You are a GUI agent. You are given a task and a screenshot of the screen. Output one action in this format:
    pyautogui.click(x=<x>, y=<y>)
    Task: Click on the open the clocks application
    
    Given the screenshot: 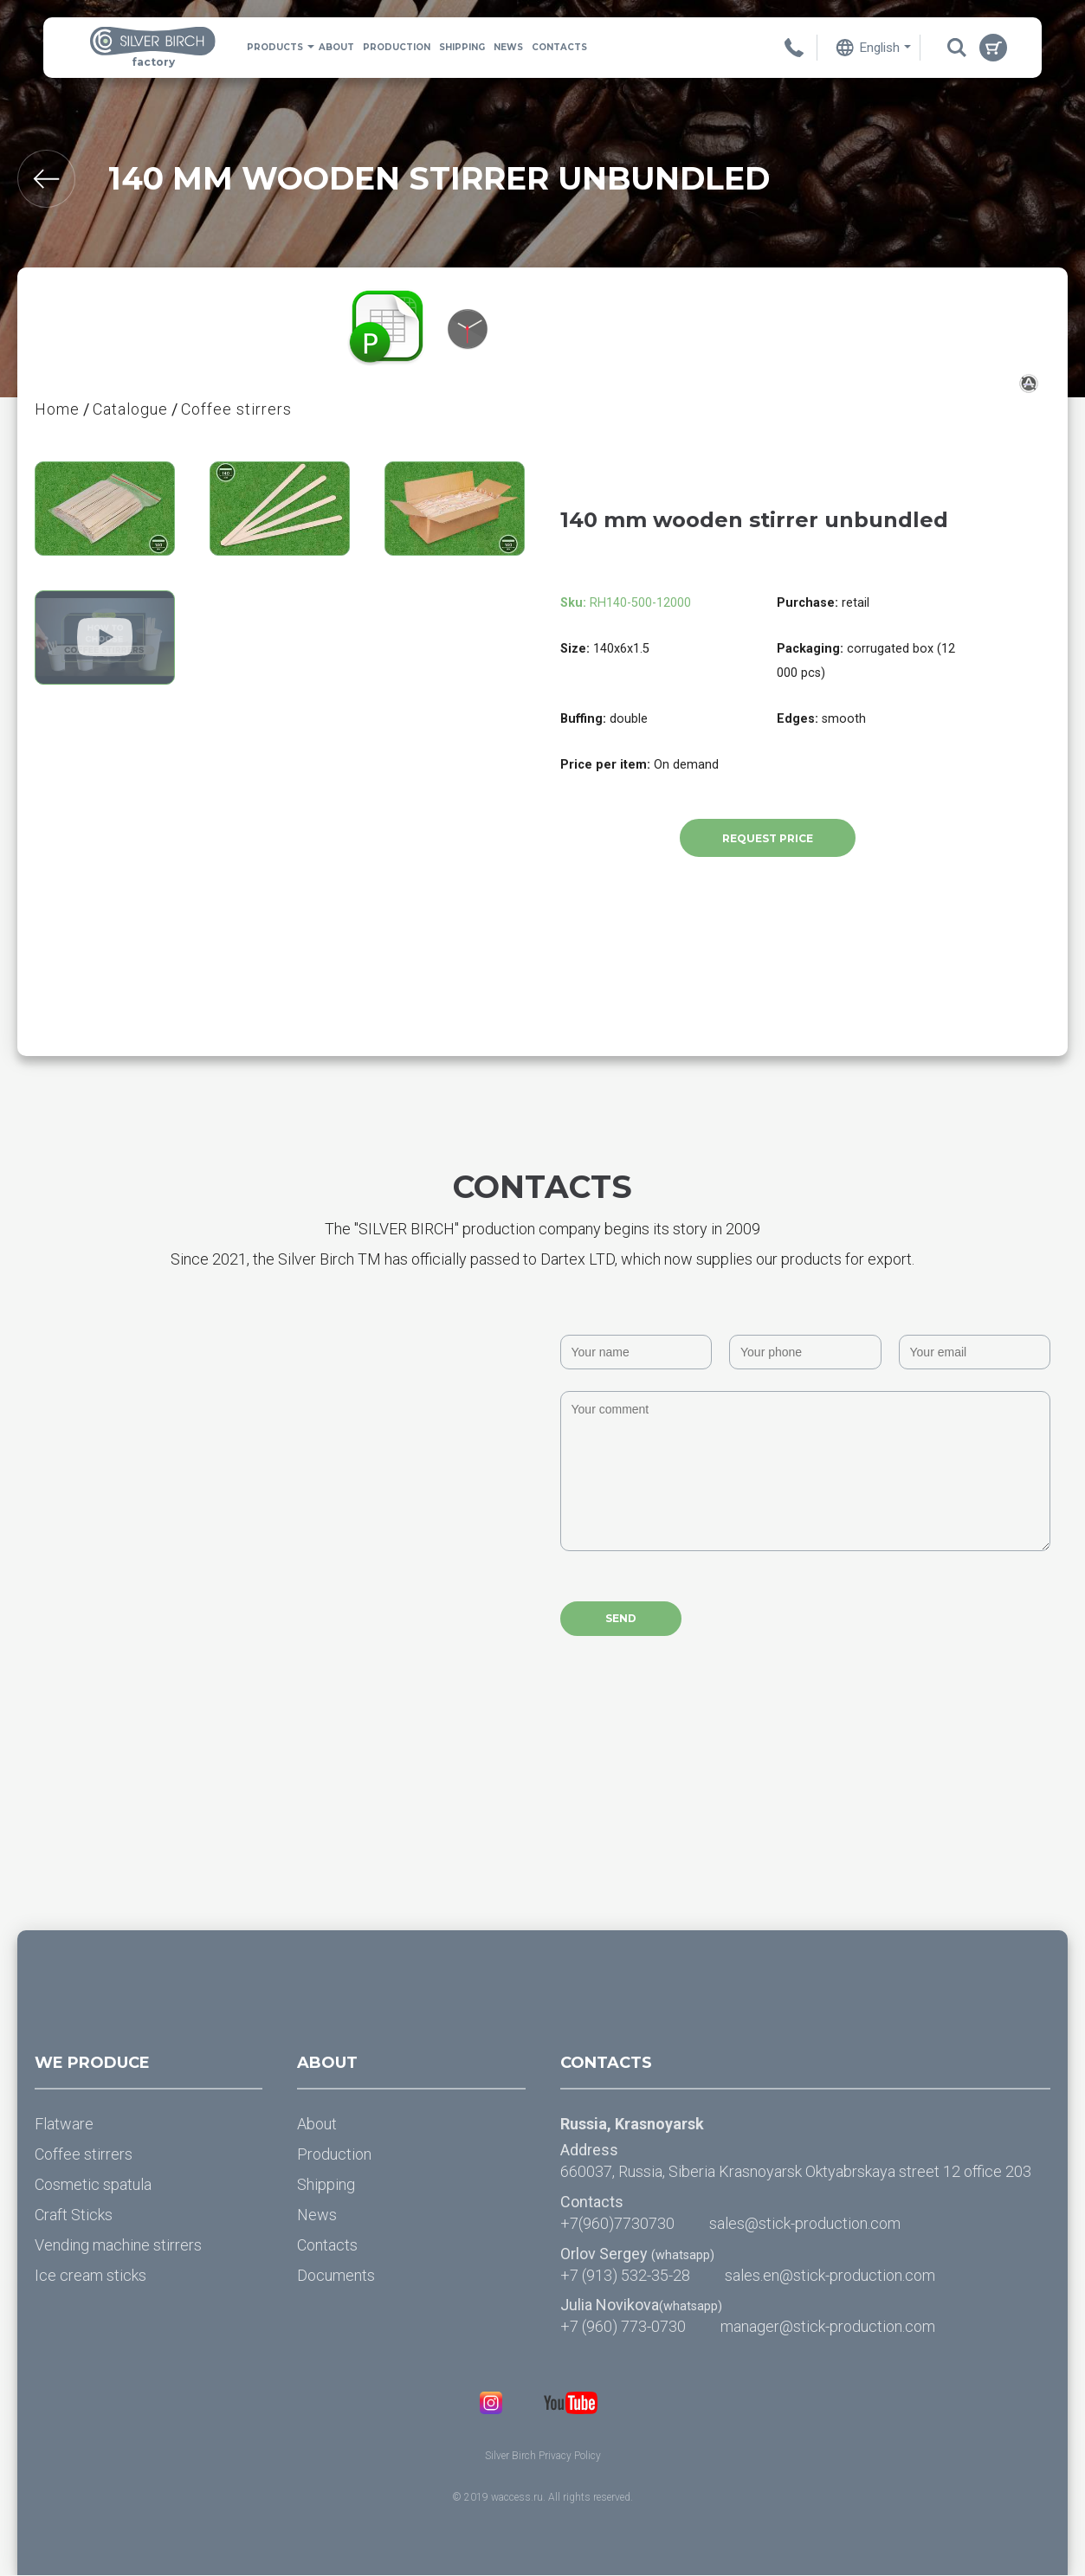 What is the action you would take?
    pyautogui.click(x=468, y=329)
    